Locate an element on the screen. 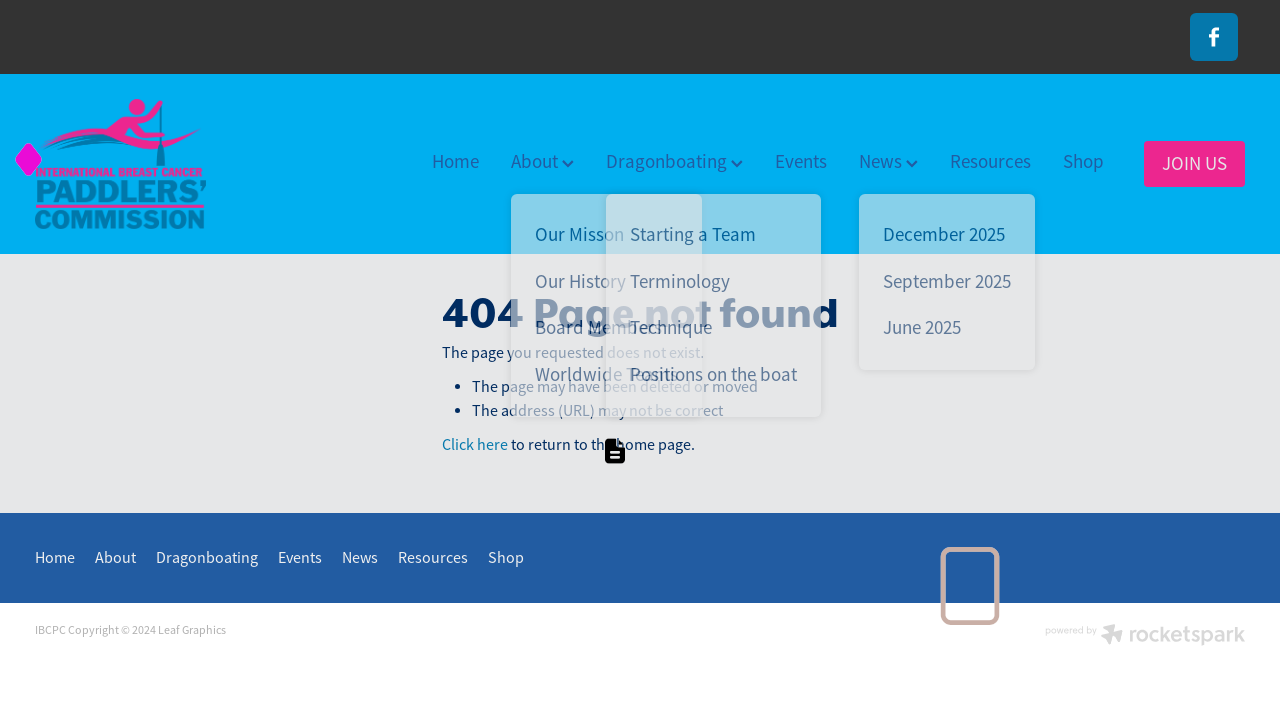  switch to tablet view is located at coordinates (970, 586).